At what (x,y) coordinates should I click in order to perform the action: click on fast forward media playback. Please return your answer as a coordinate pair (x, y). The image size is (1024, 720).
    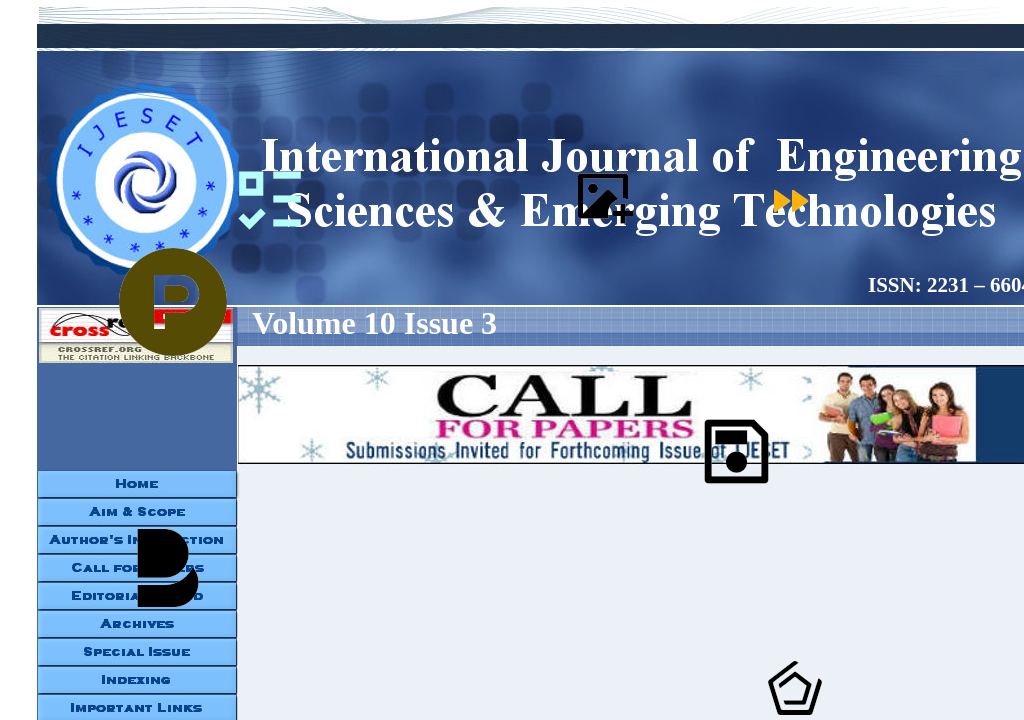
    Looking at the image, I should click on (790, 201).